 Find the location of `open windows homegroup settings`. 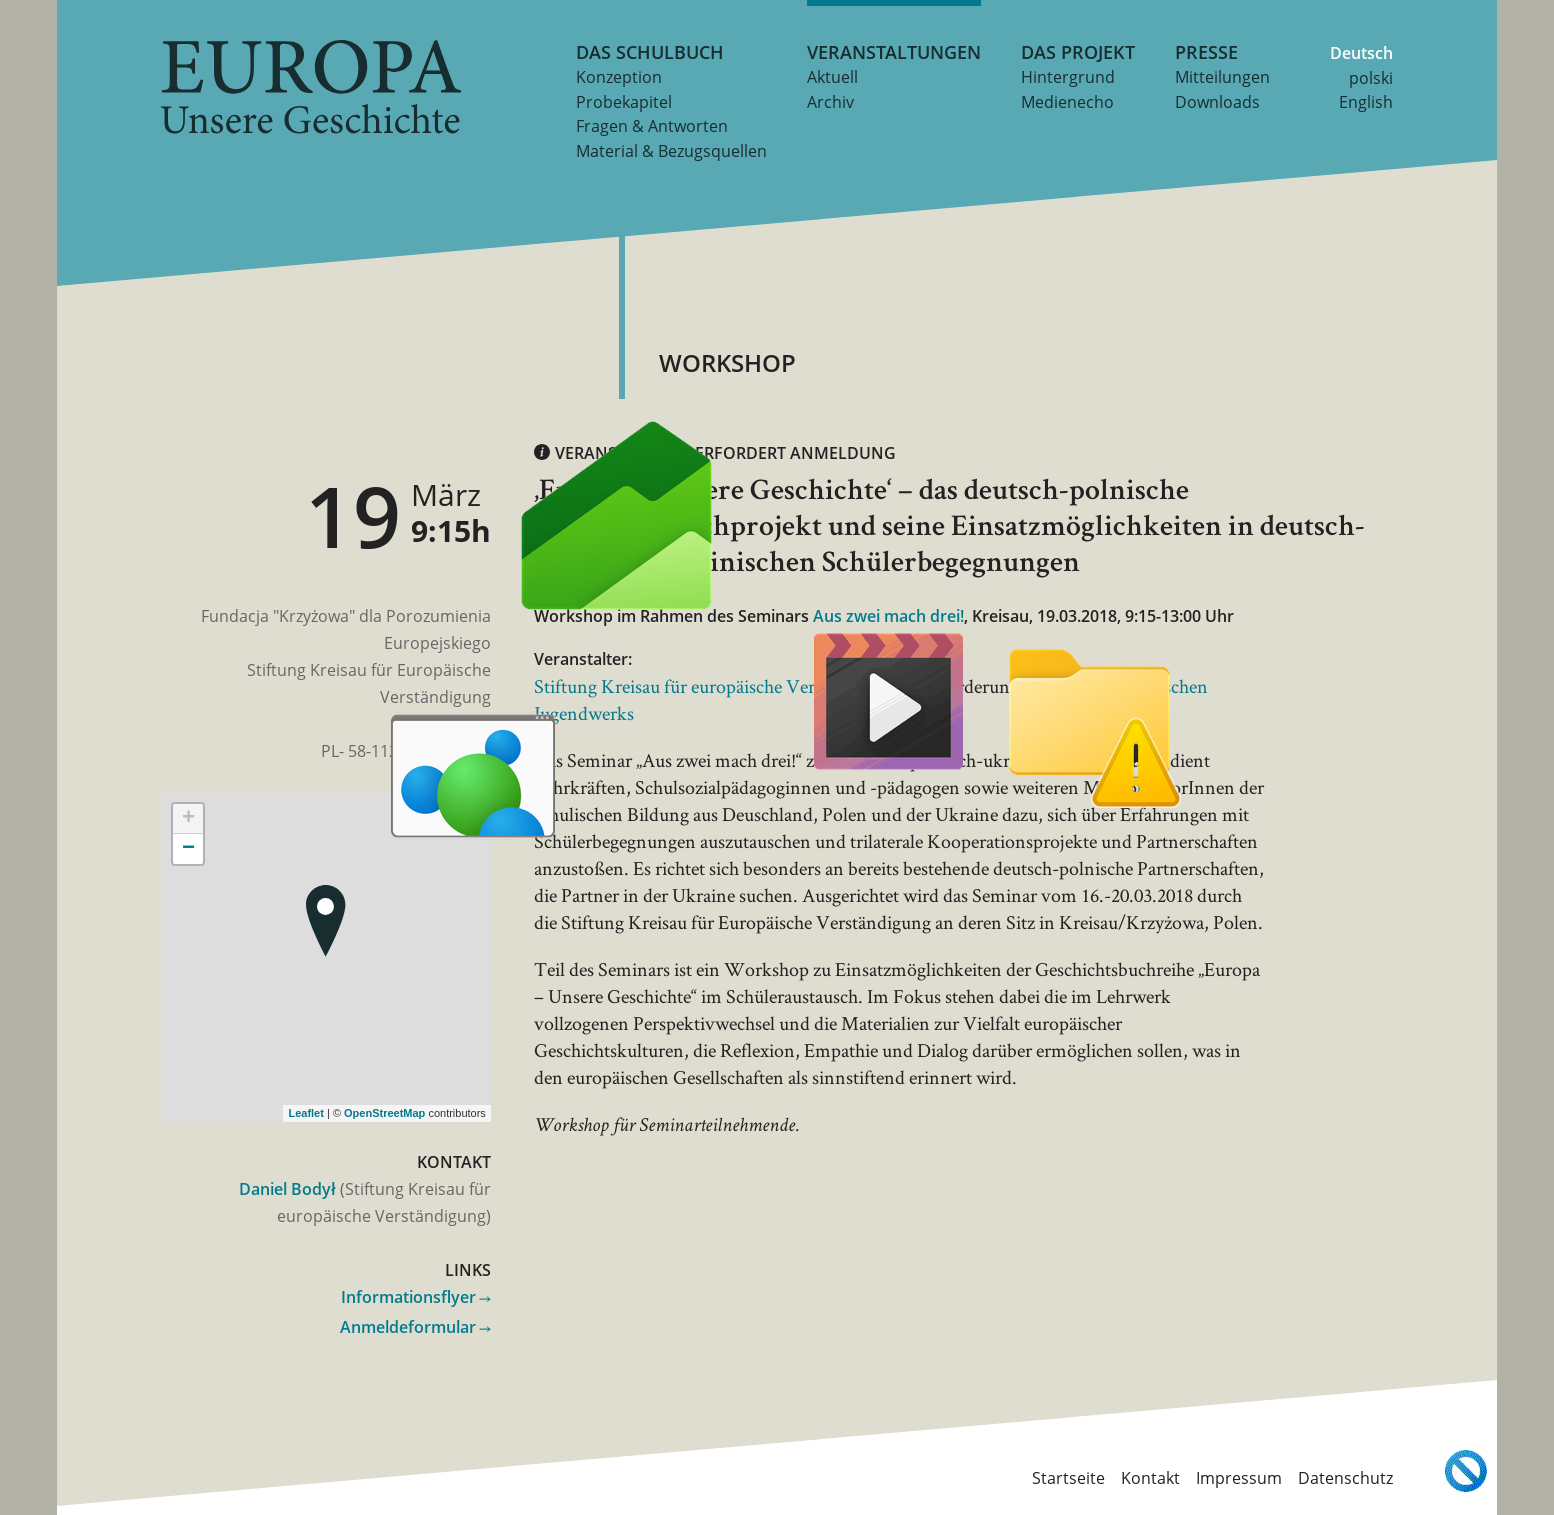

open windows homegroup settings is located at coordinates (473, 776).